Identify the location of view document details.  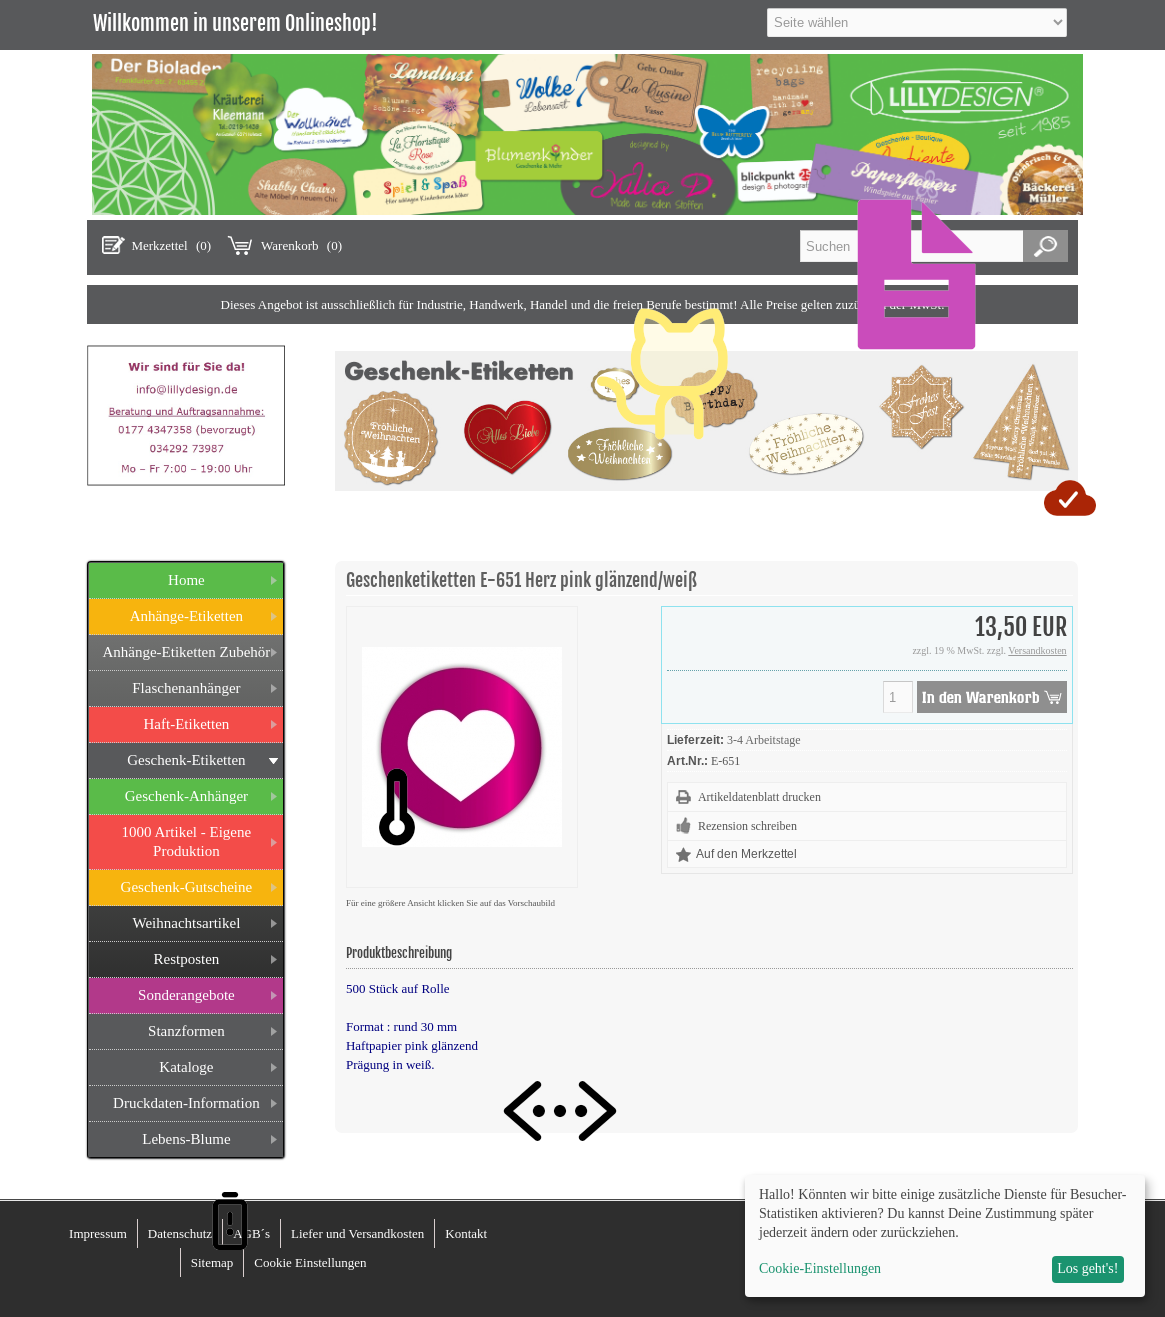
(916, 274).